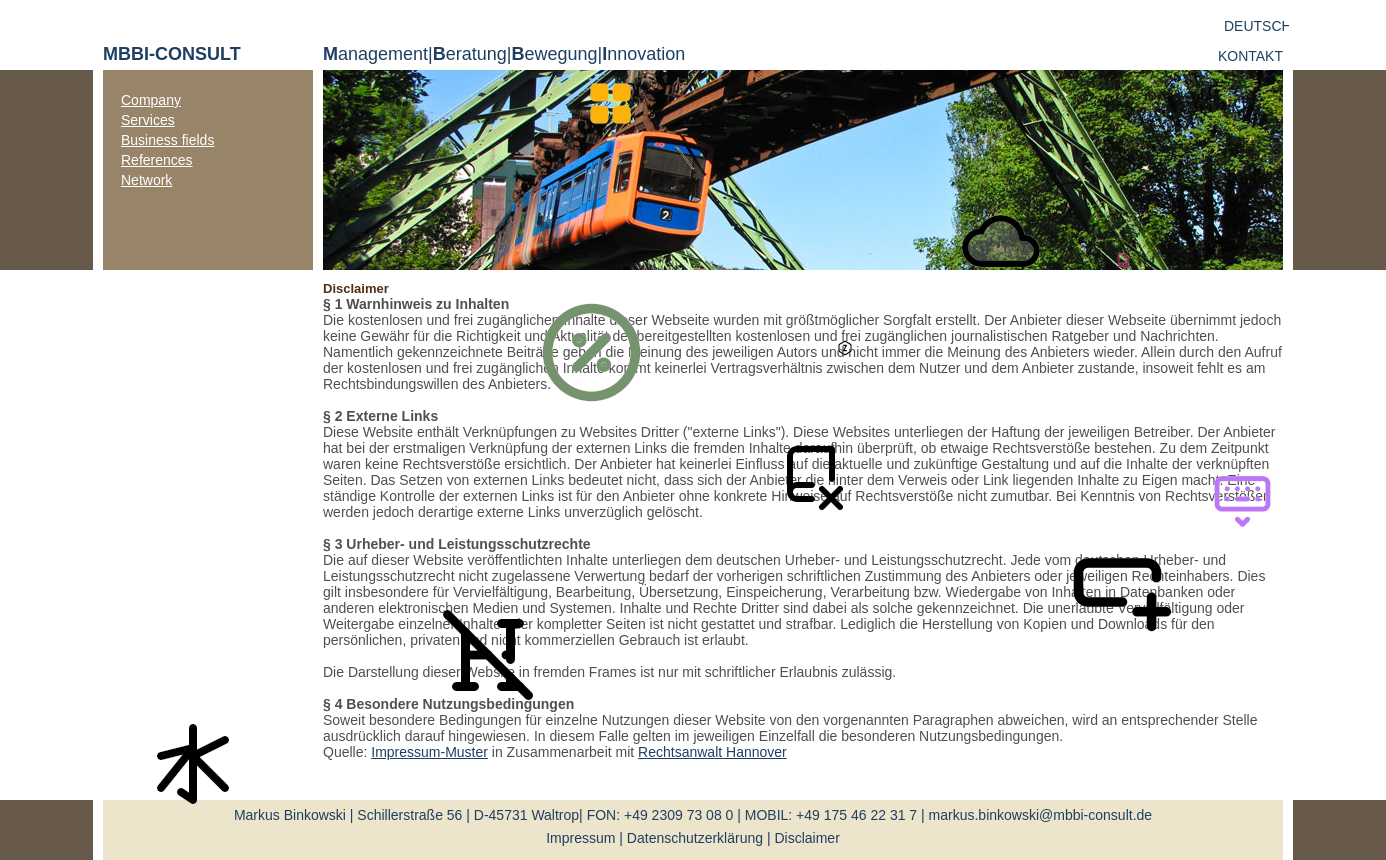 The width and height of the screenshot is (1386, 860). What do you see at coordinates (1242, 501) in the screenshot?
I see `show on-screen keyboard` at bounding box center [1242, 501].